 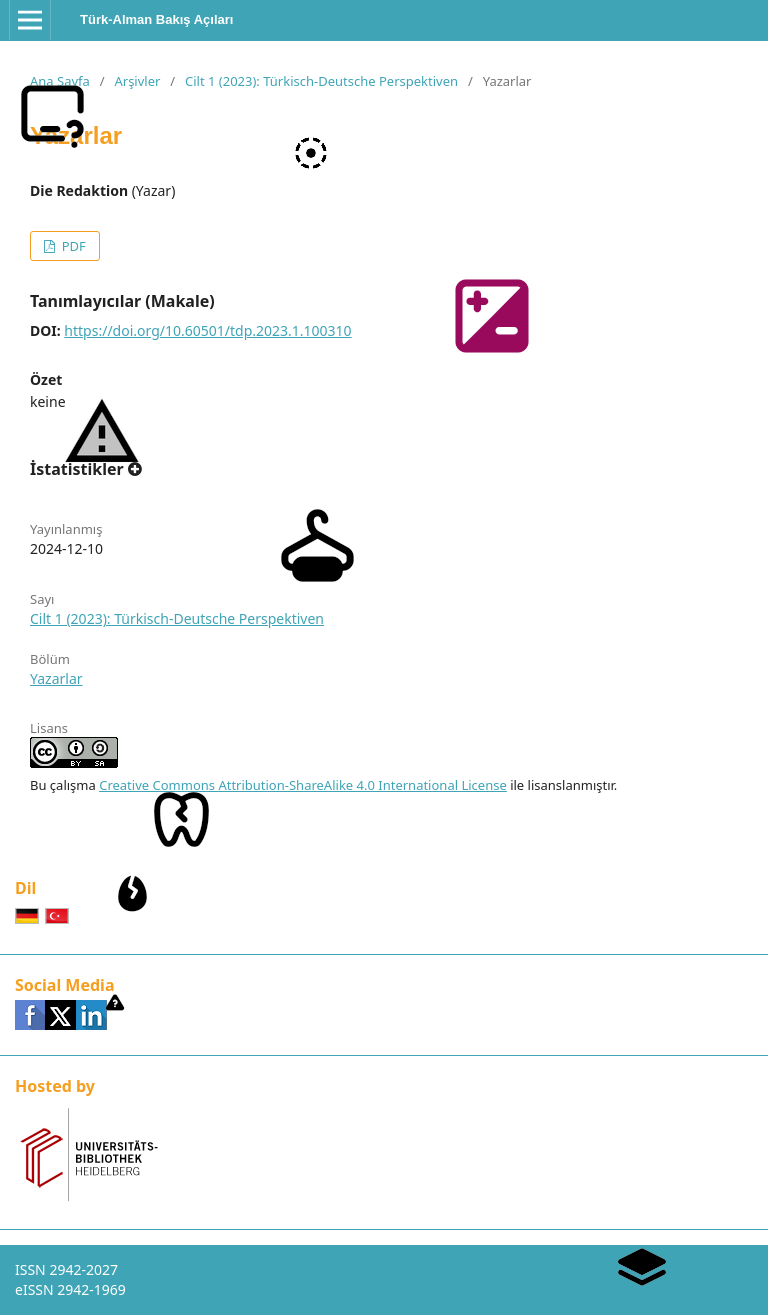 What do you see at coordinates (311, 153) in the screenshot?
I see `apply tilt-shift blur effect to photo` at bounding box center [311, 153].